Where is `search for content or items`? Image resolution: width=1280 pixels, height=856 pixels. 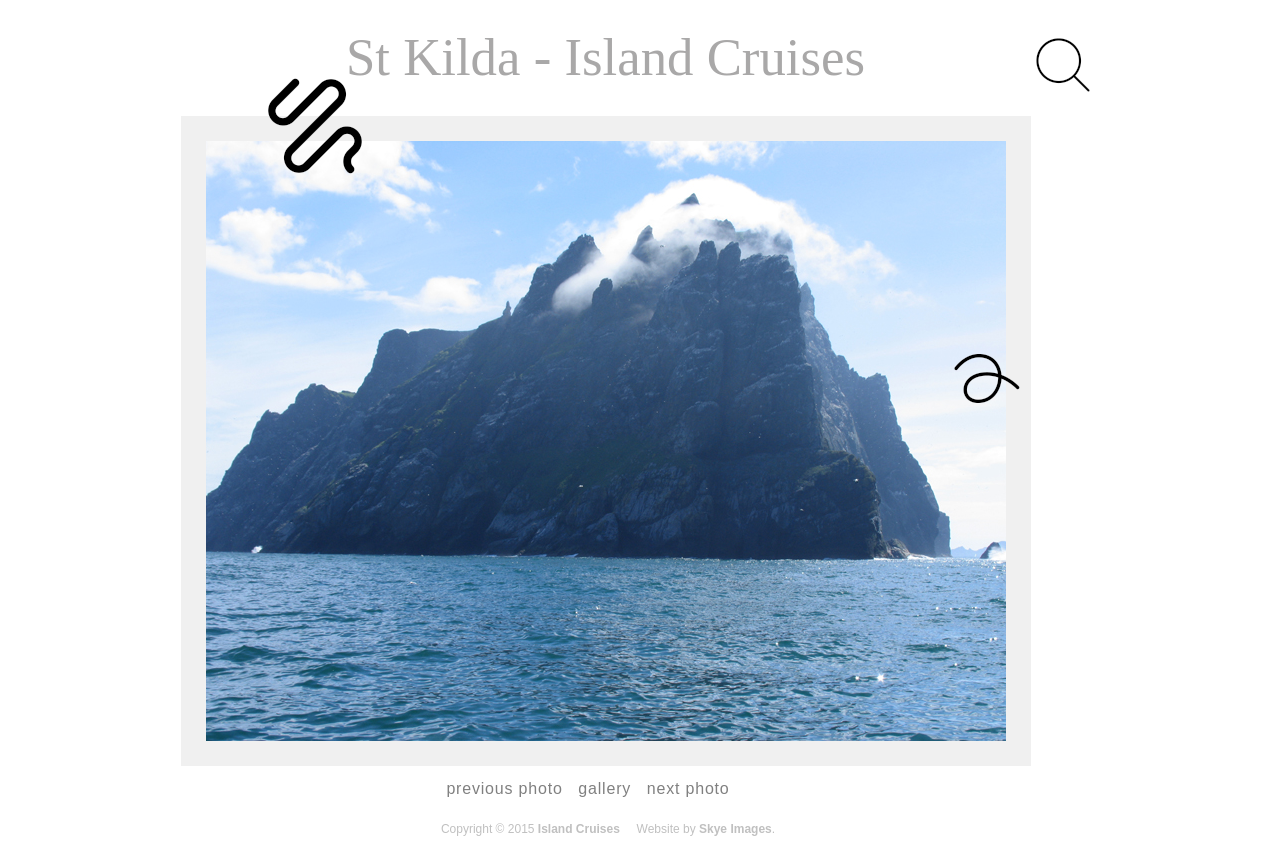
search for content or items is located at coordinates (1063, 65).